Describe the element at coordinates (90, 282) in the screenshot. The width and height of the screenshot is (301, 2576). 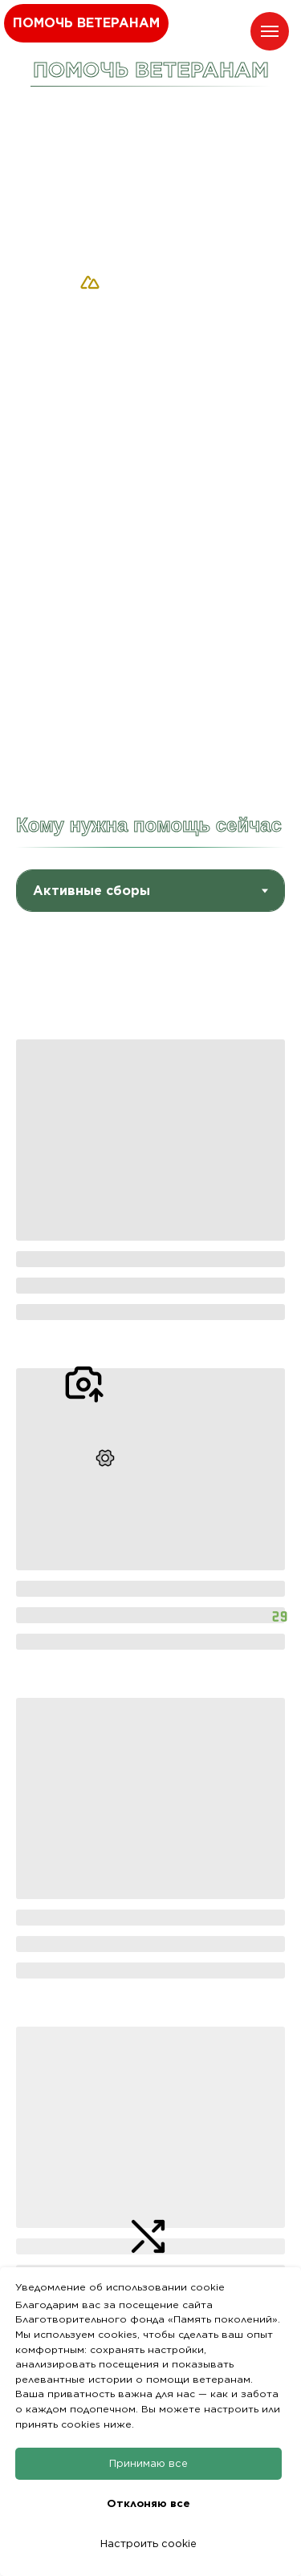
I see `nuxt.js framework logo` at that location.